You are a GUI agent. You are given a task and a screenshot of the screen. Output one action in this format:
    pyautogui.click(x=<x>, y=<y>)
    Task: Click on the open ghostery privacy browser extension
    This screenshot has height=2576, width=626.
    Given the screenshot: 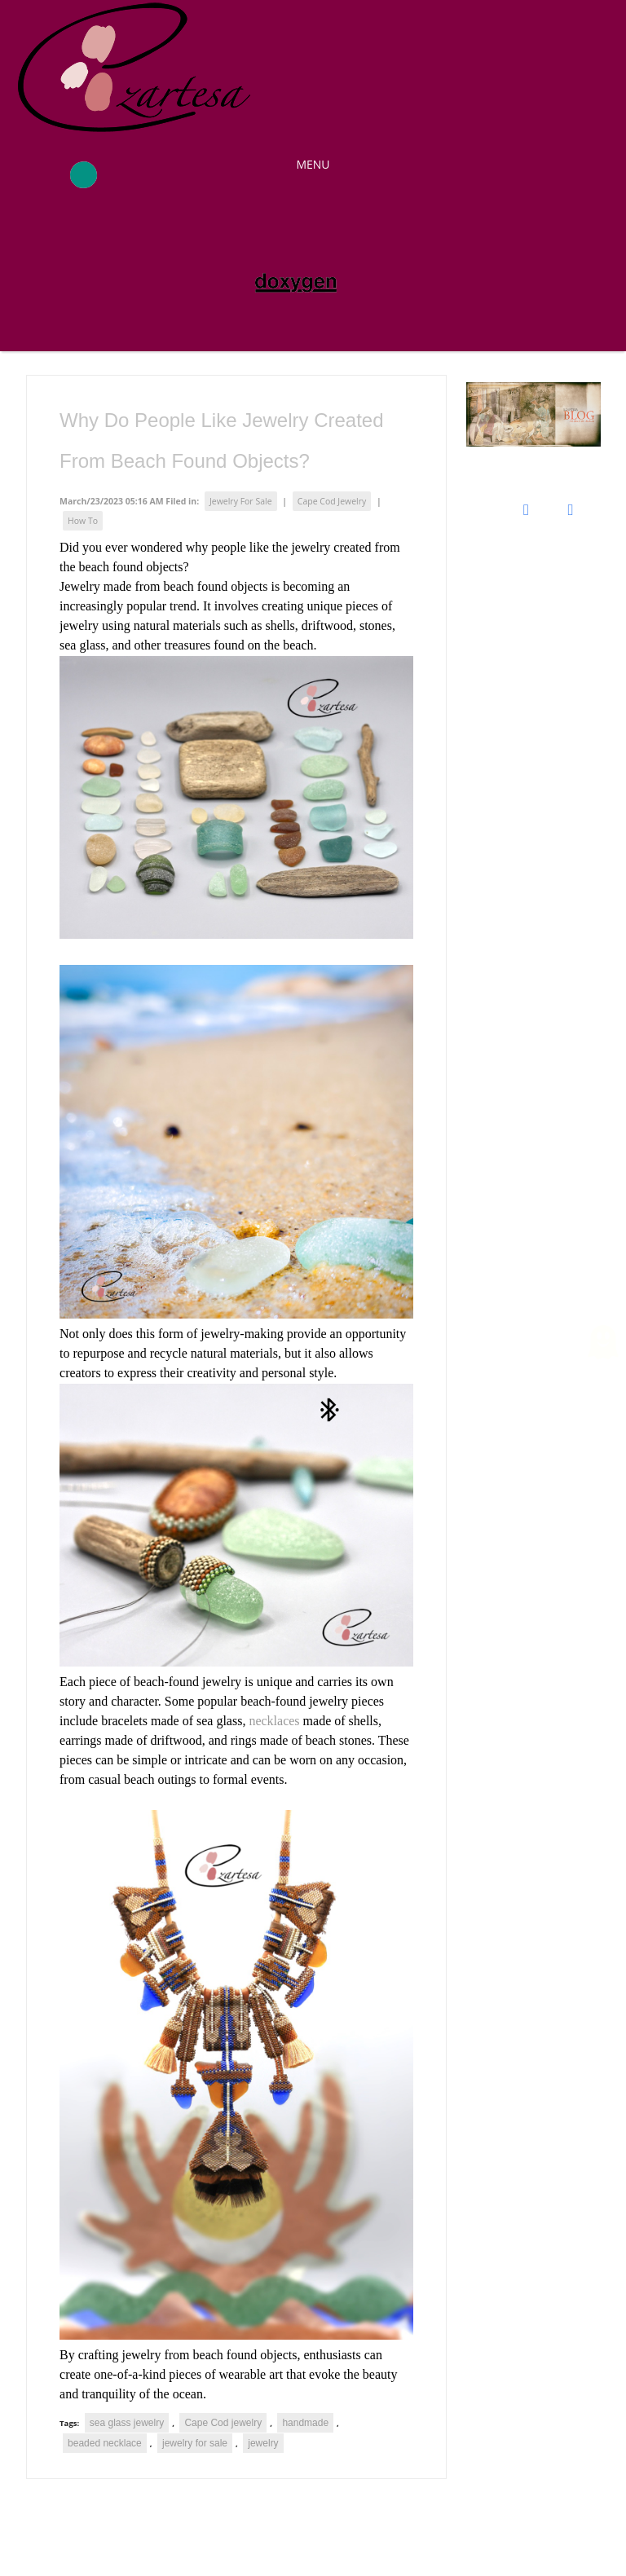 What is the action you would take?
    pyautogui.click(x=603, y=1342)
    